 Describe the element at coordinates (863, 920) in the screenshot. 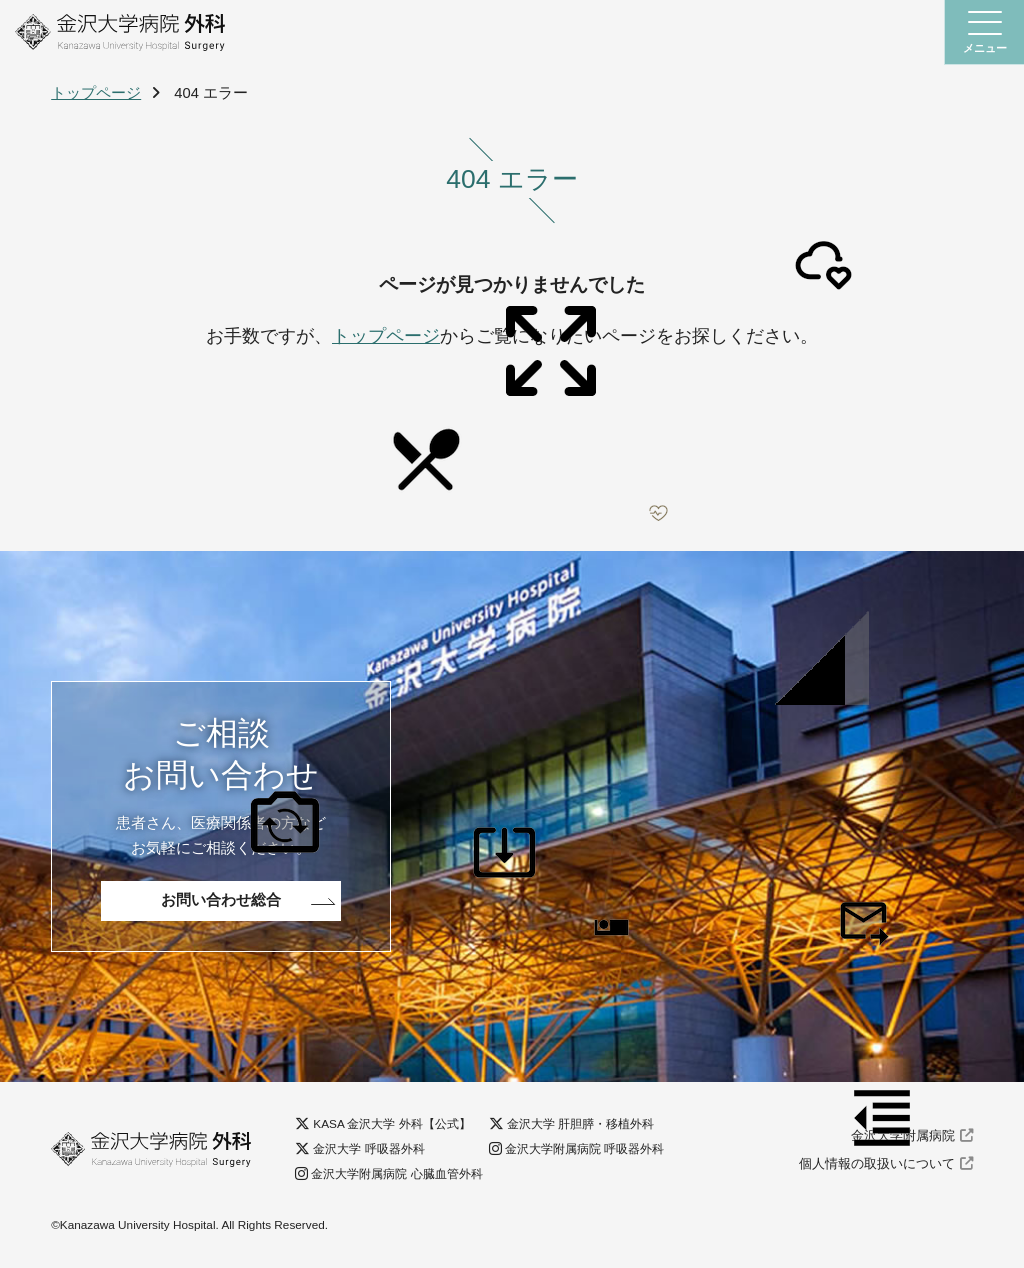

I see `forward an email to another recipient` at that location.